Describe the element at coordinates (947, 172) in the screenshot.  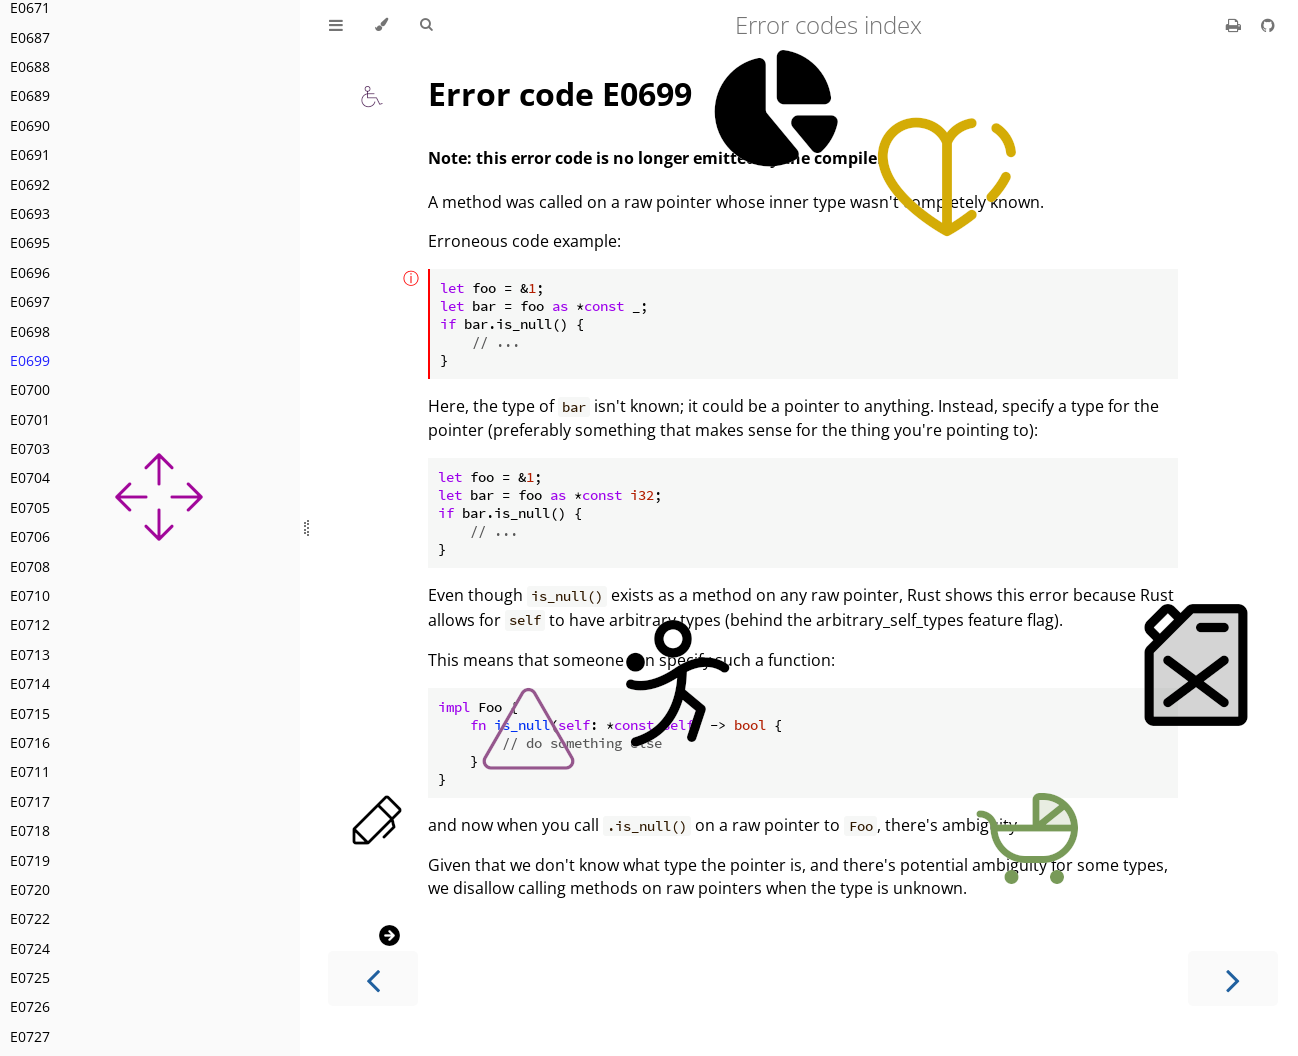
I see `indicates partial like or favorite status` at that location.